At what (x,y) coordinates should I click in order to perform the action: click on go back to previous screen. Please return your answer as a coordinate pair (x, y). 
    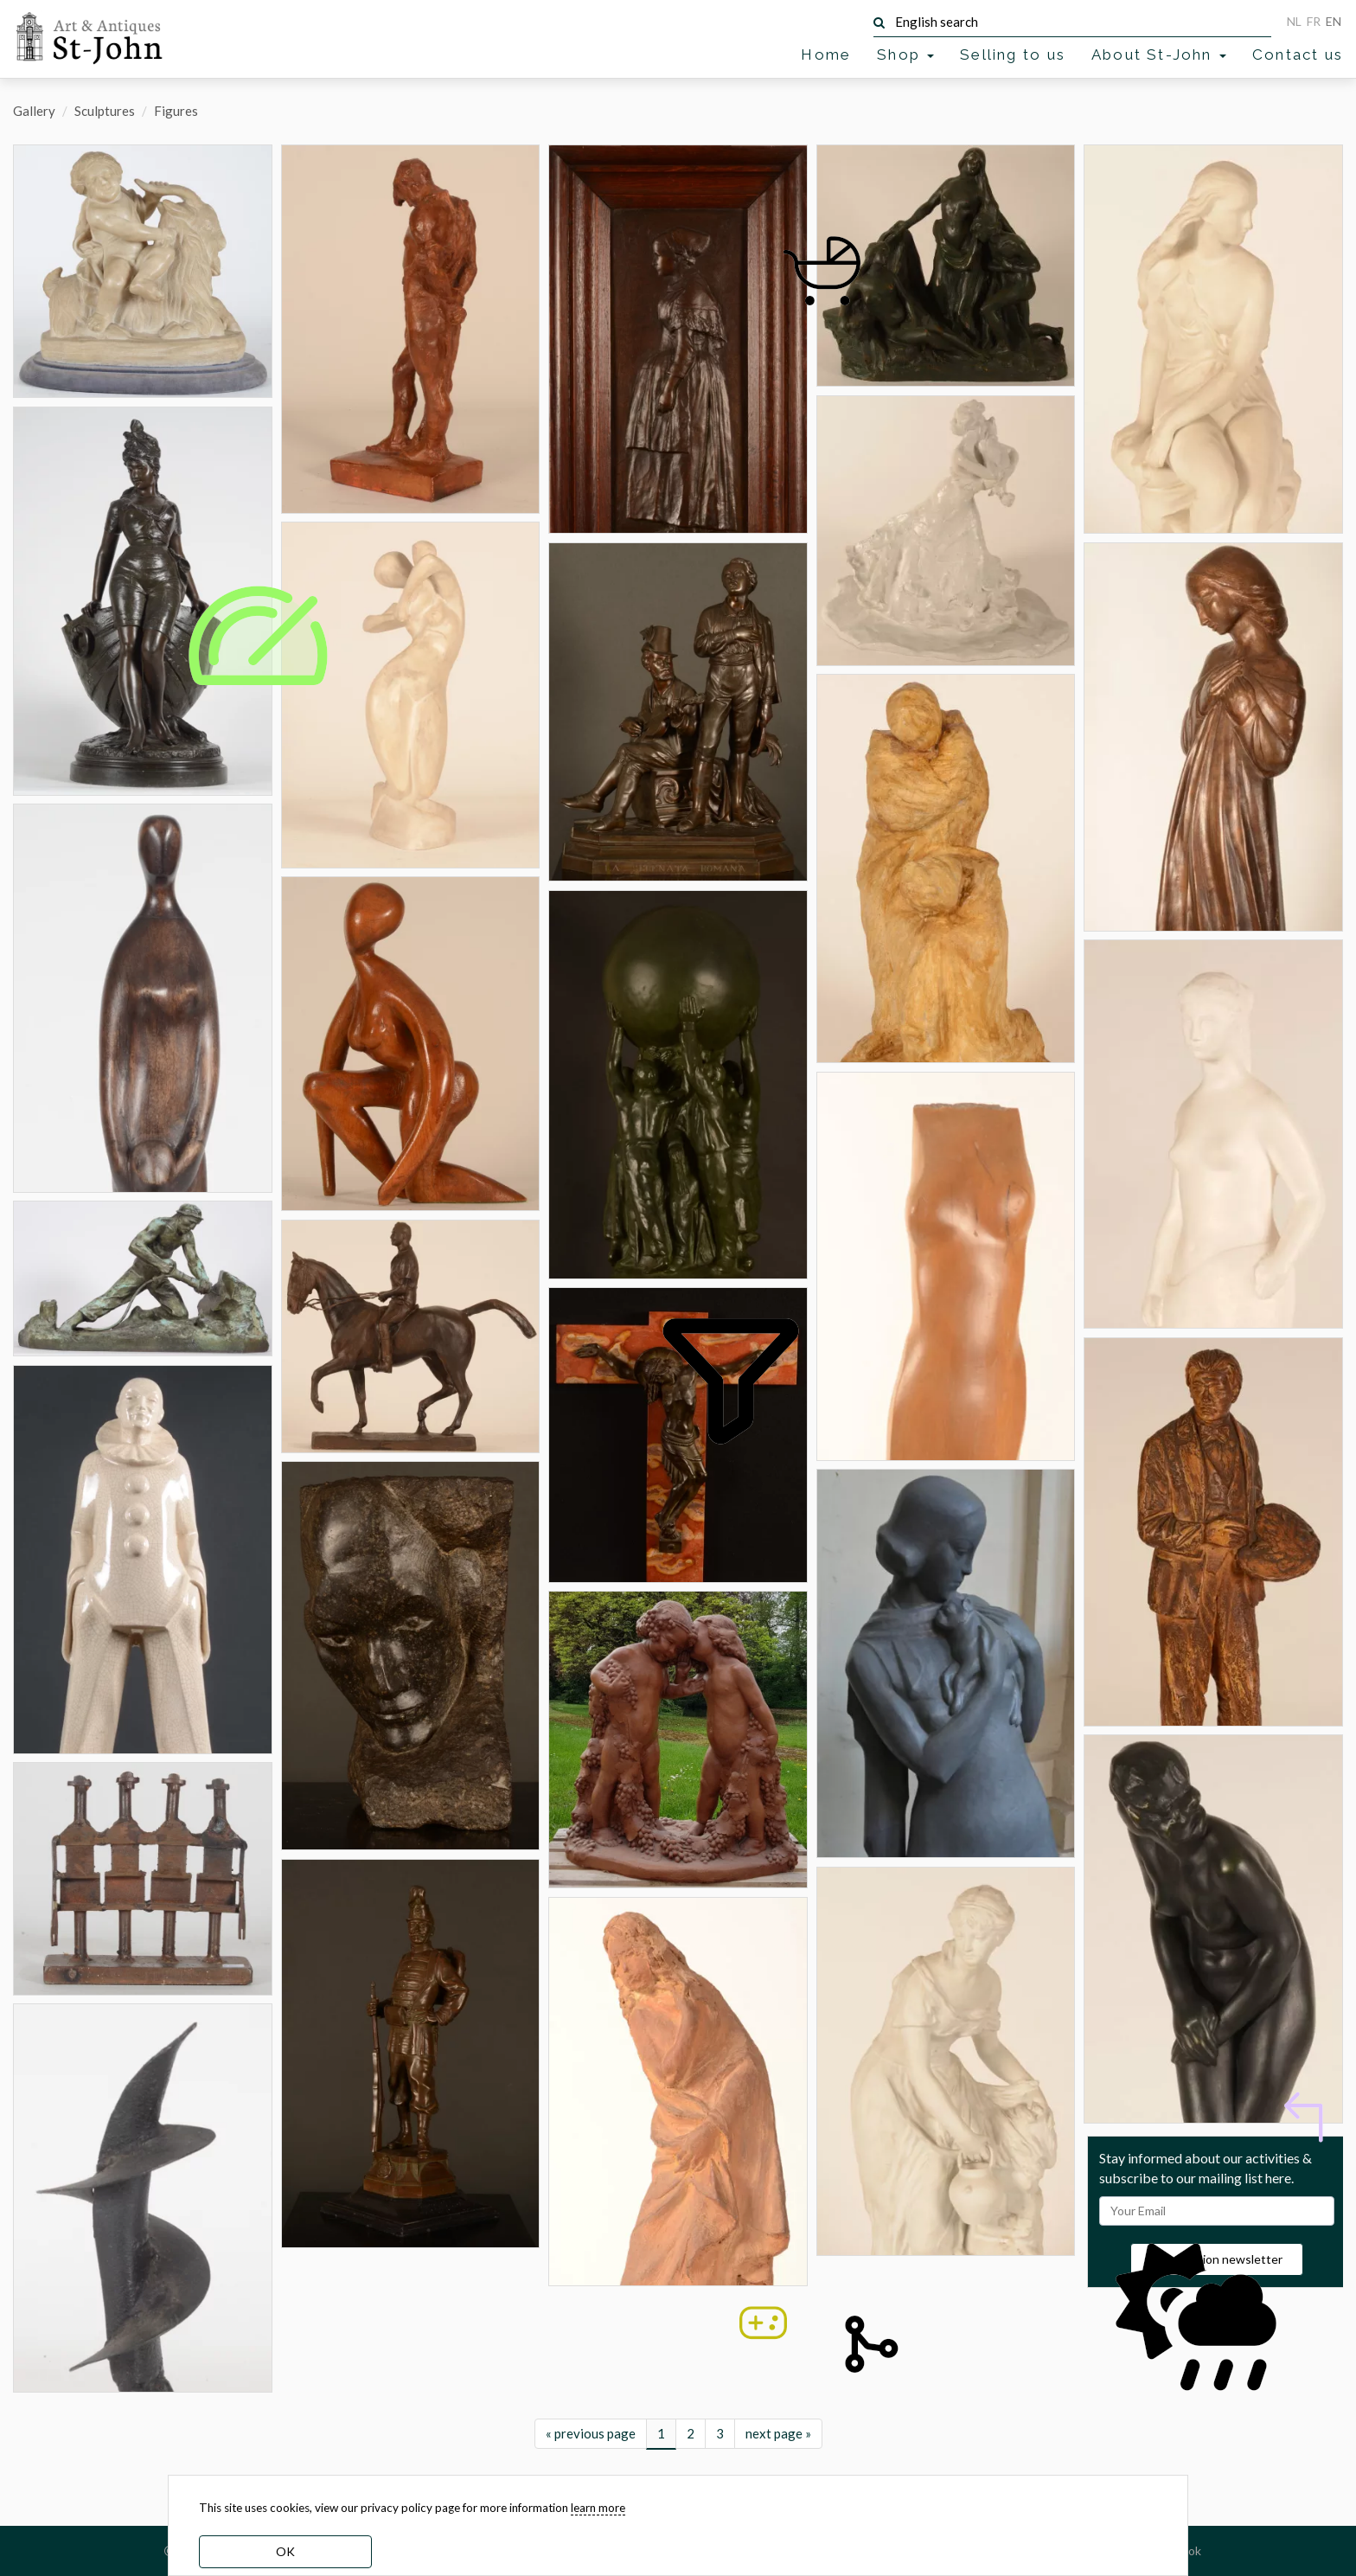
    Looking at the image, I should click on (1305, 2117).